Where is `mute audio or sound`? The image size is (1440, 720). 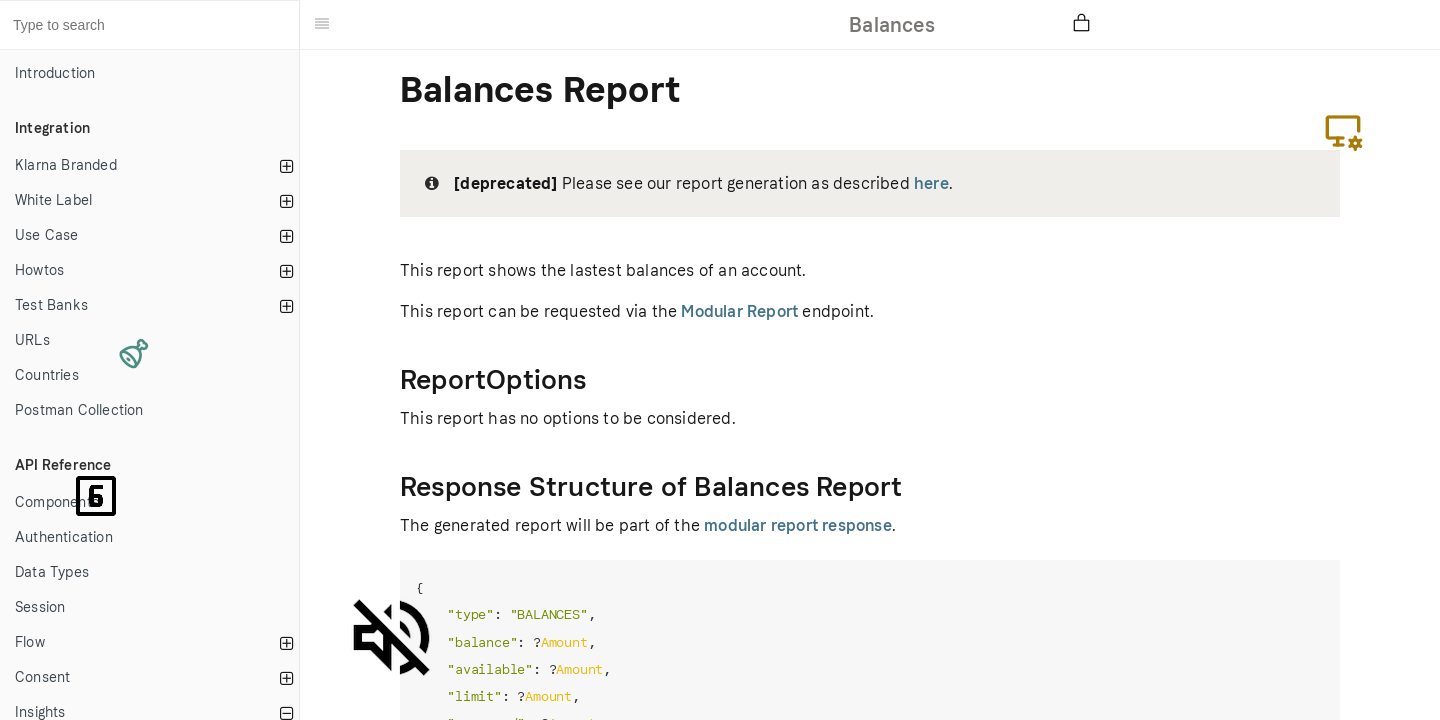
mute audio or sound is located at coordinates (391, 637).